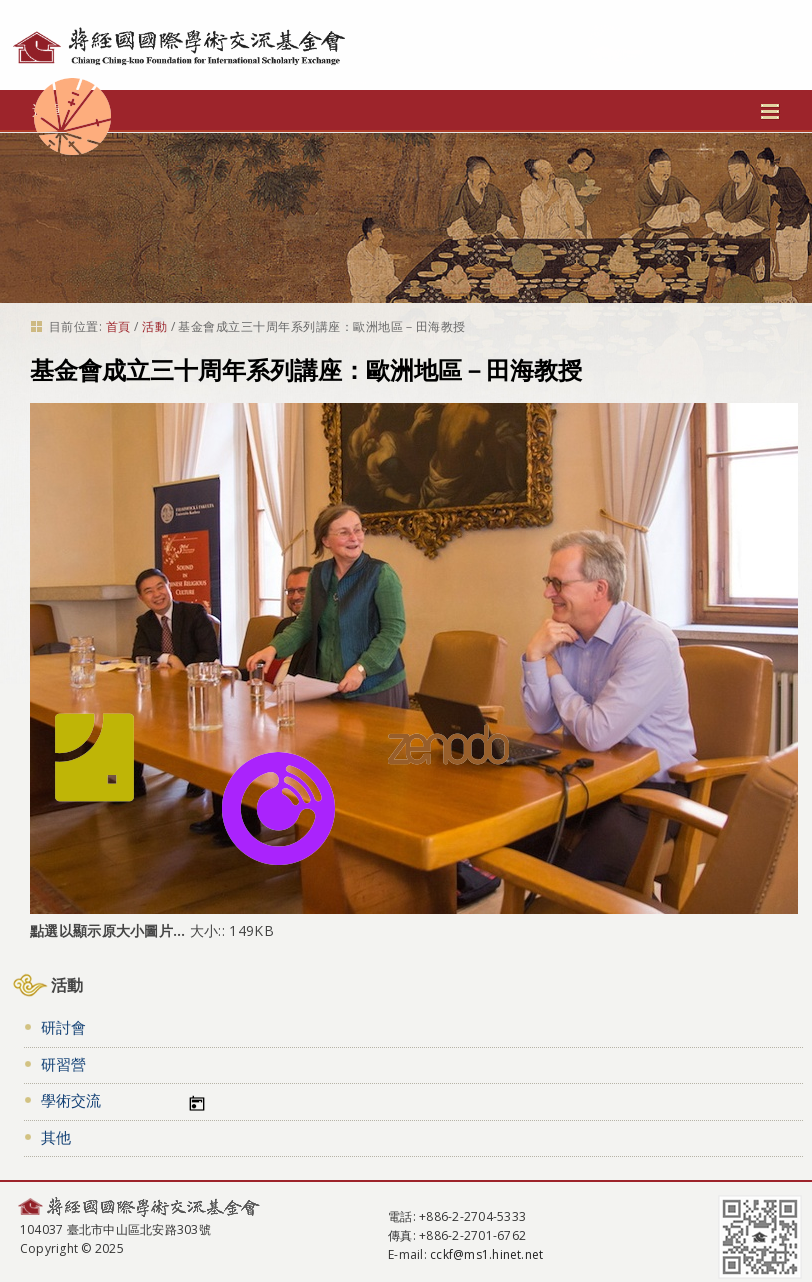 This screenshot has width=812, height=1282. Describe the element at coordinates (72, 116) in the screenshot. I see `visit the Ex Ordo website or platform` at that location.